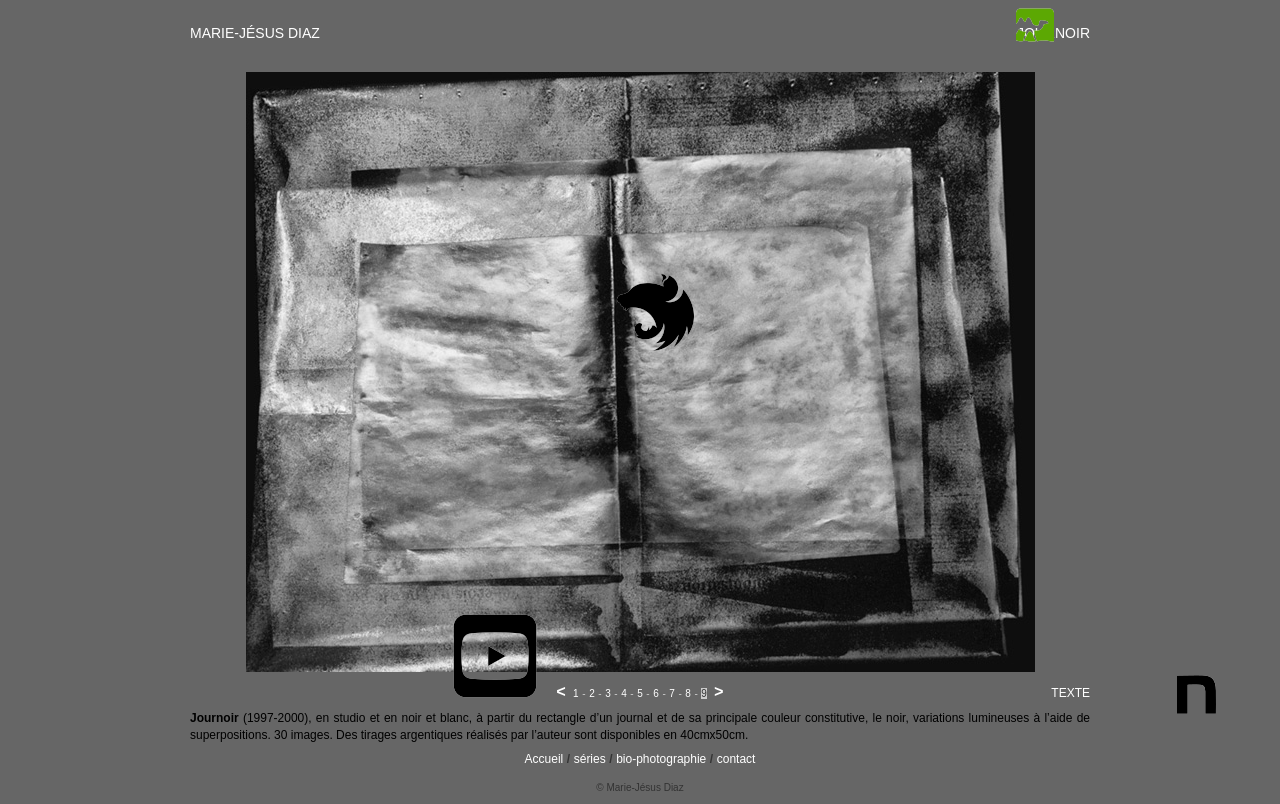 The width and height of the screenshot is (1280, 804). Describe the element at coordinates (655, 312) in the screenshot. I see `NestJS framework logo` at that location.